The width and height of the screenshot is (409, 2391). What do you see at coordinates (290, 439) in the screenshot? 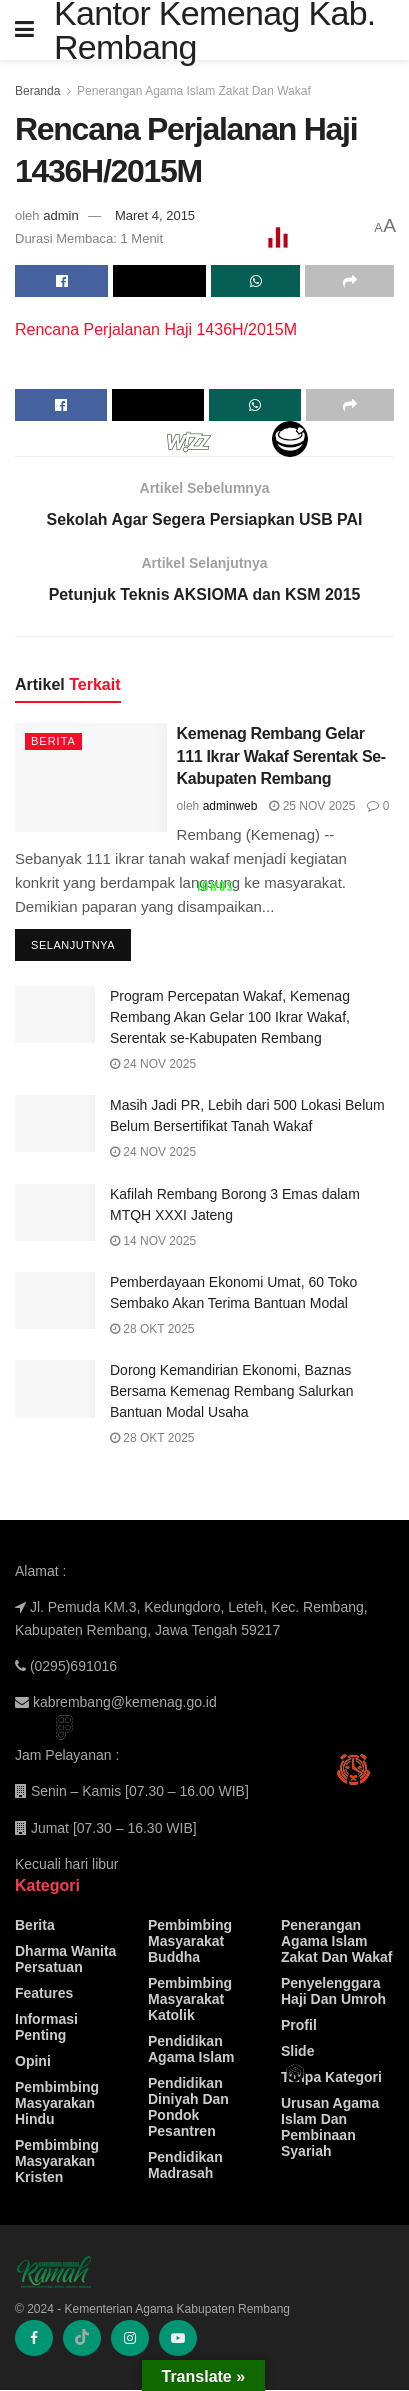
I see `open Apache Guacamole remote desktop gateway` at bounding box center [290, 439].